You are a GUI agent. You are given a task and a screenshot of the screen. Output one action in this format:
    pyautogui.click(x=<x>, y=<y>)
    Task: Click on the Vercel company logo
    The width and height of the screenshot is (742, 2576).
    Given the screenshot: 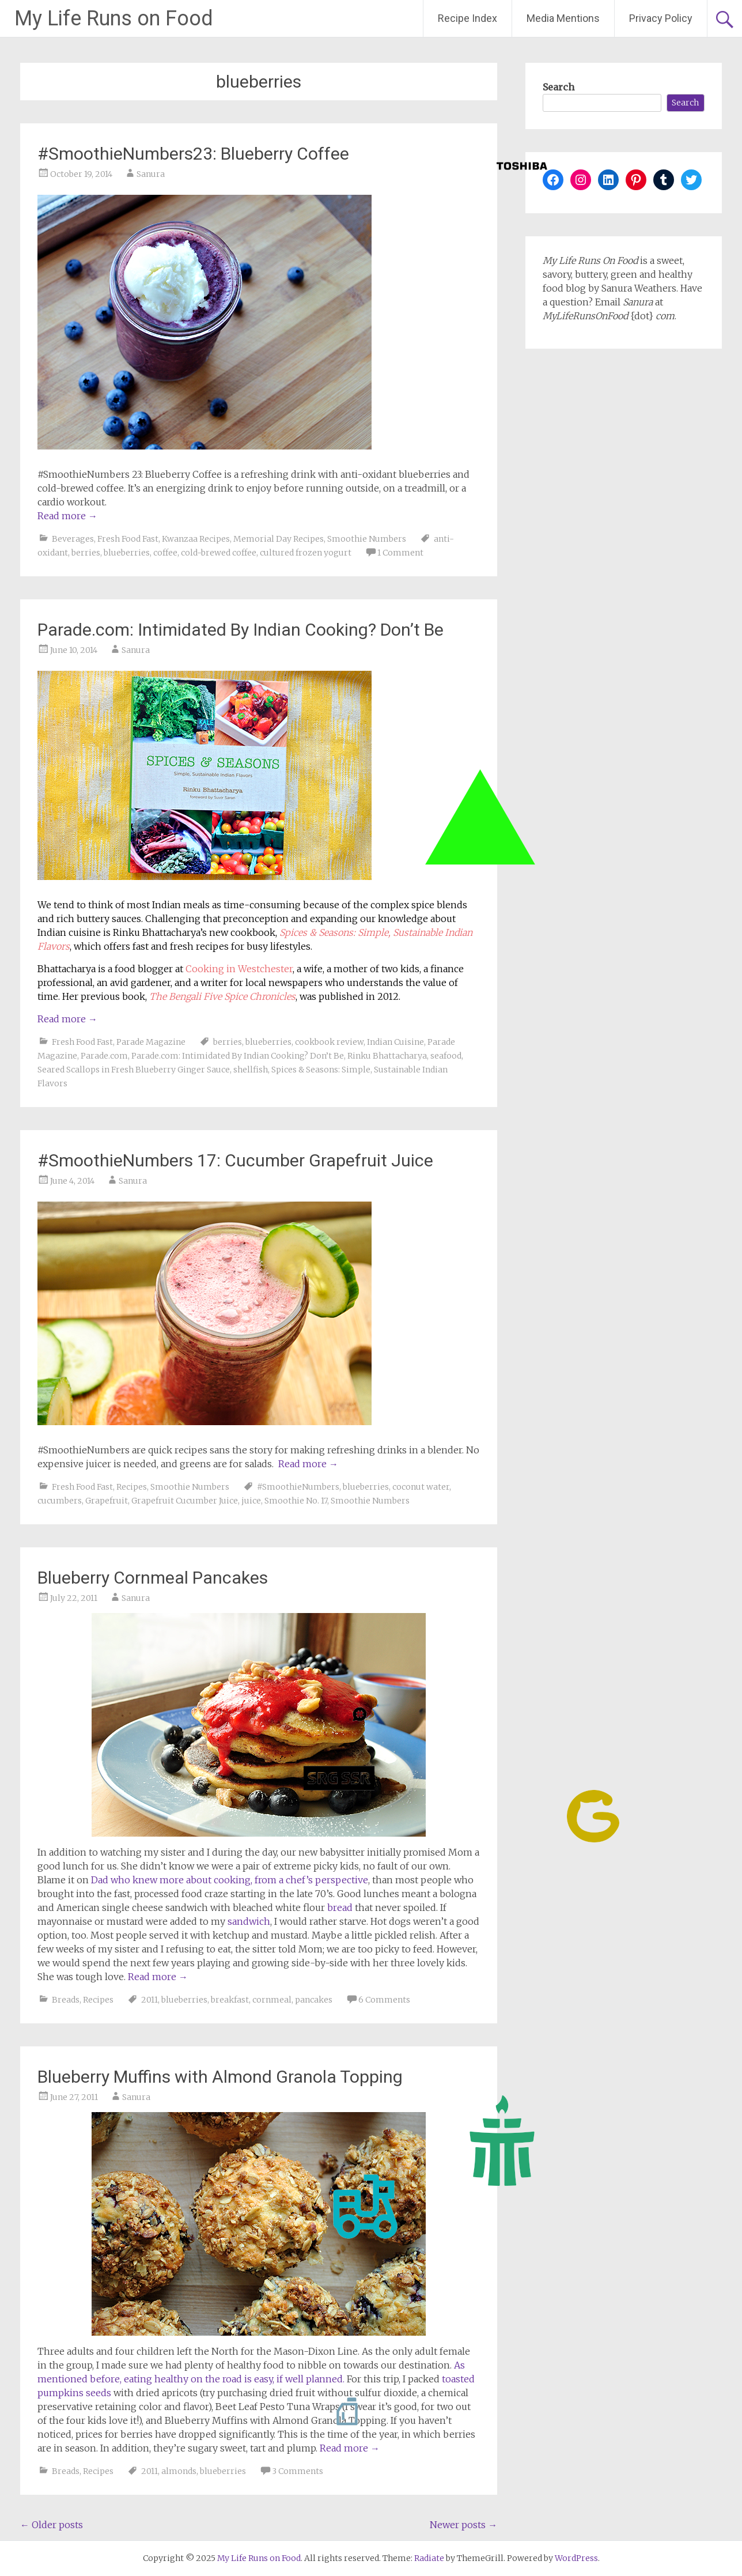 What is the action you would take?
    pyautogui.click(x=480, y=817)
    